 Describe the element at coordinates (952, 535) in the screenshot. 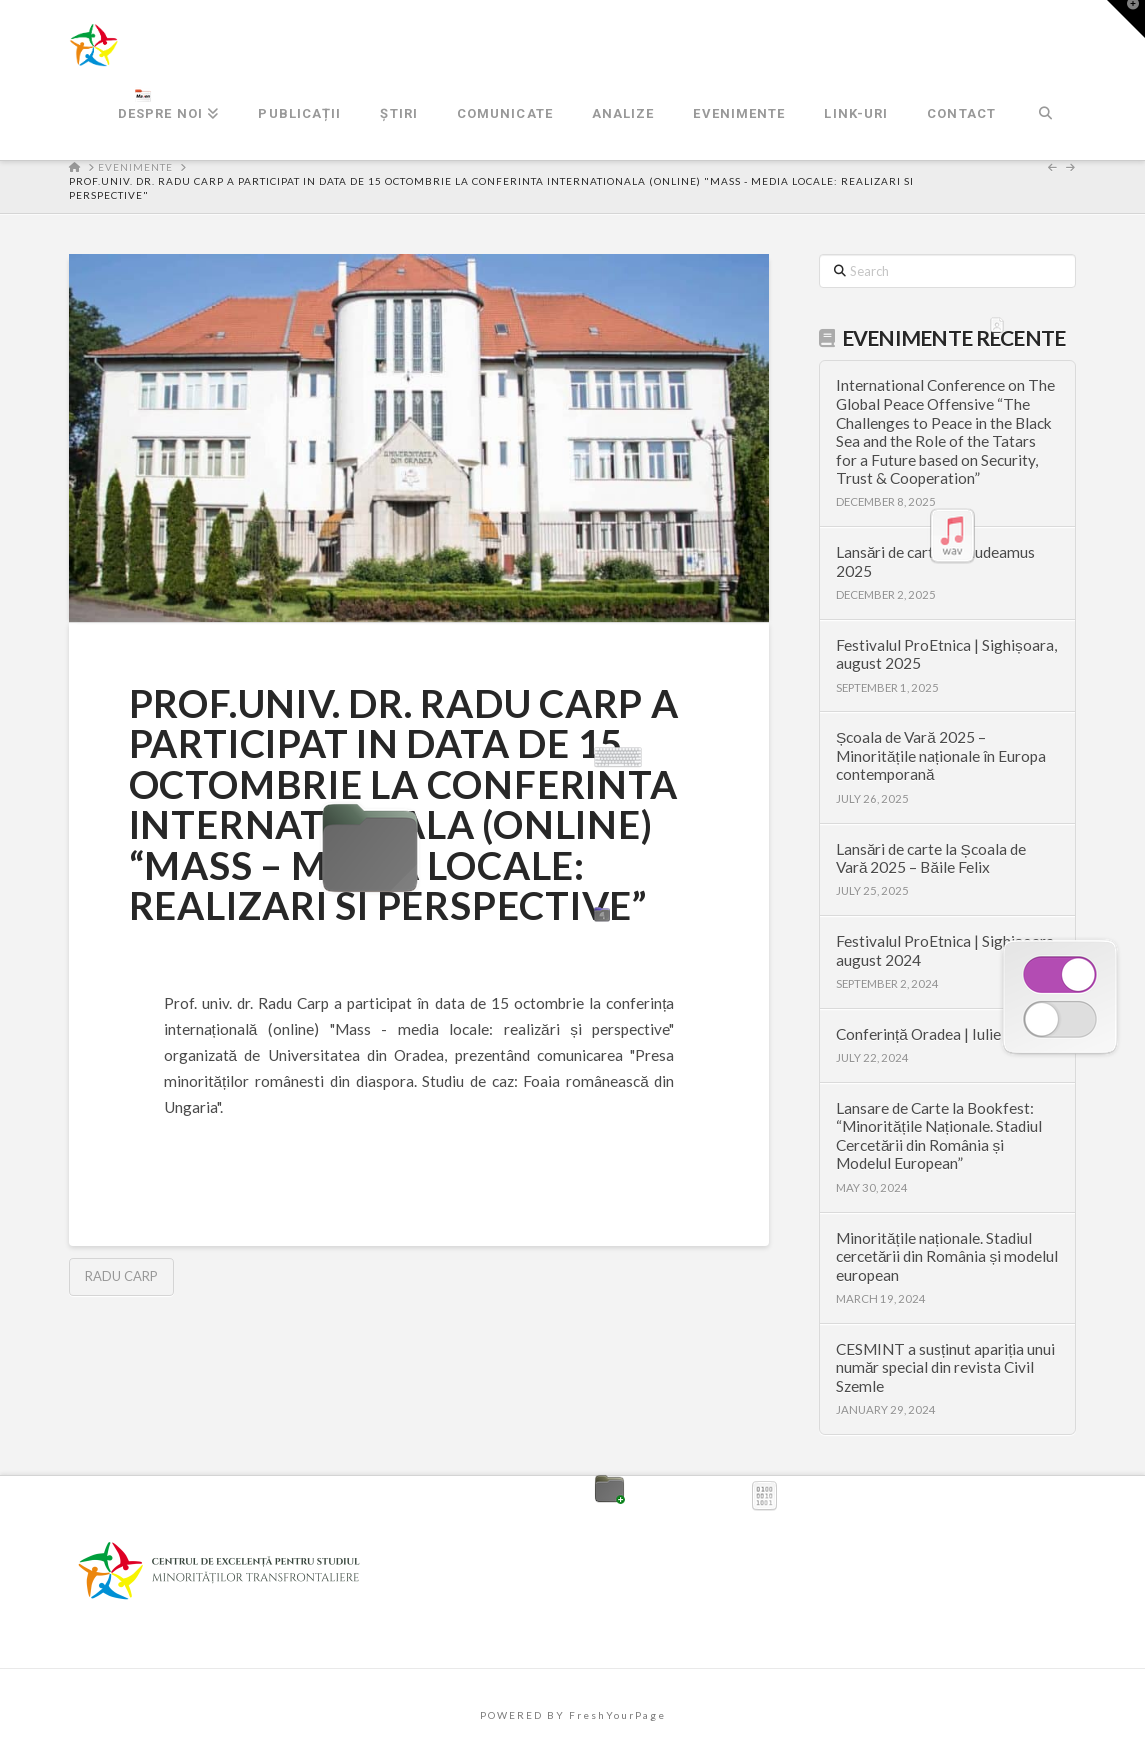

I see `an ADPCM audio file format indicator` at that location.